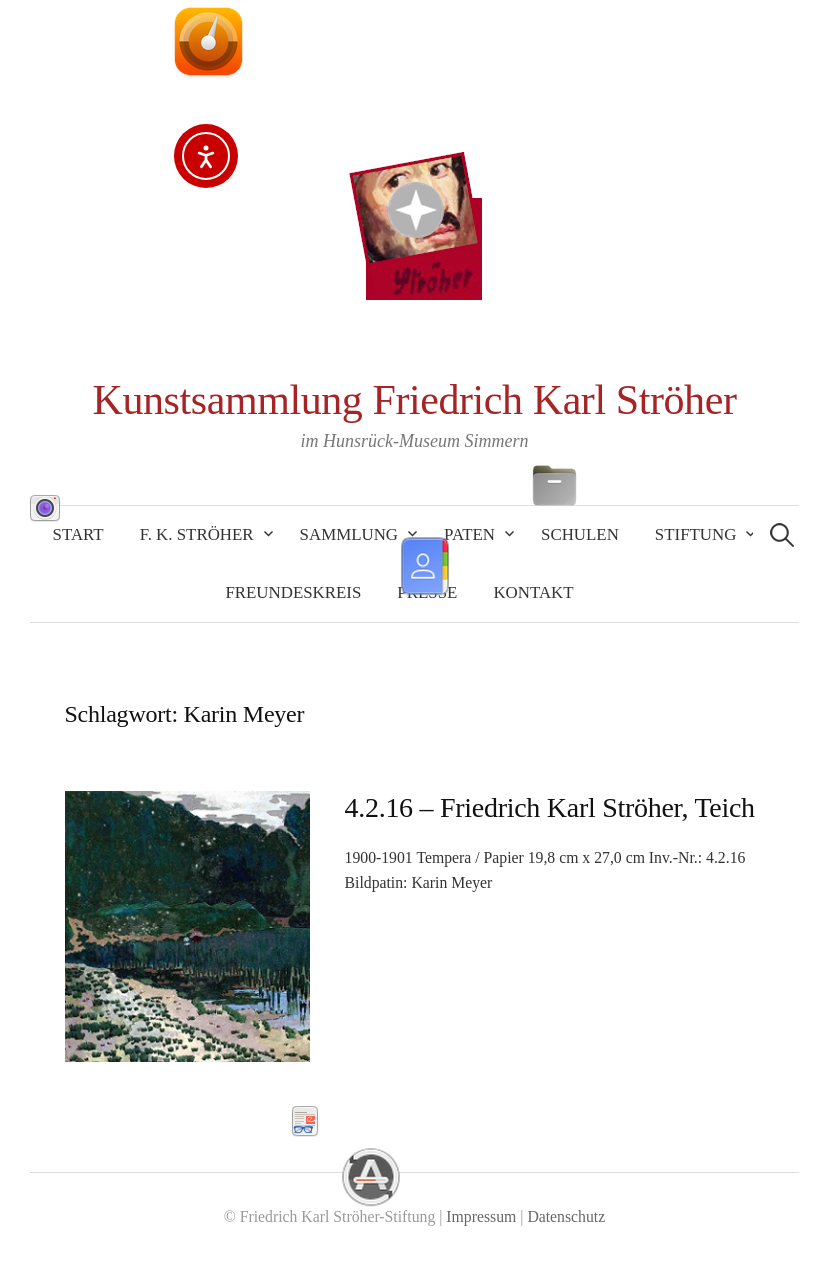  I want to click on open gtick metronome application, so click(208, 41).